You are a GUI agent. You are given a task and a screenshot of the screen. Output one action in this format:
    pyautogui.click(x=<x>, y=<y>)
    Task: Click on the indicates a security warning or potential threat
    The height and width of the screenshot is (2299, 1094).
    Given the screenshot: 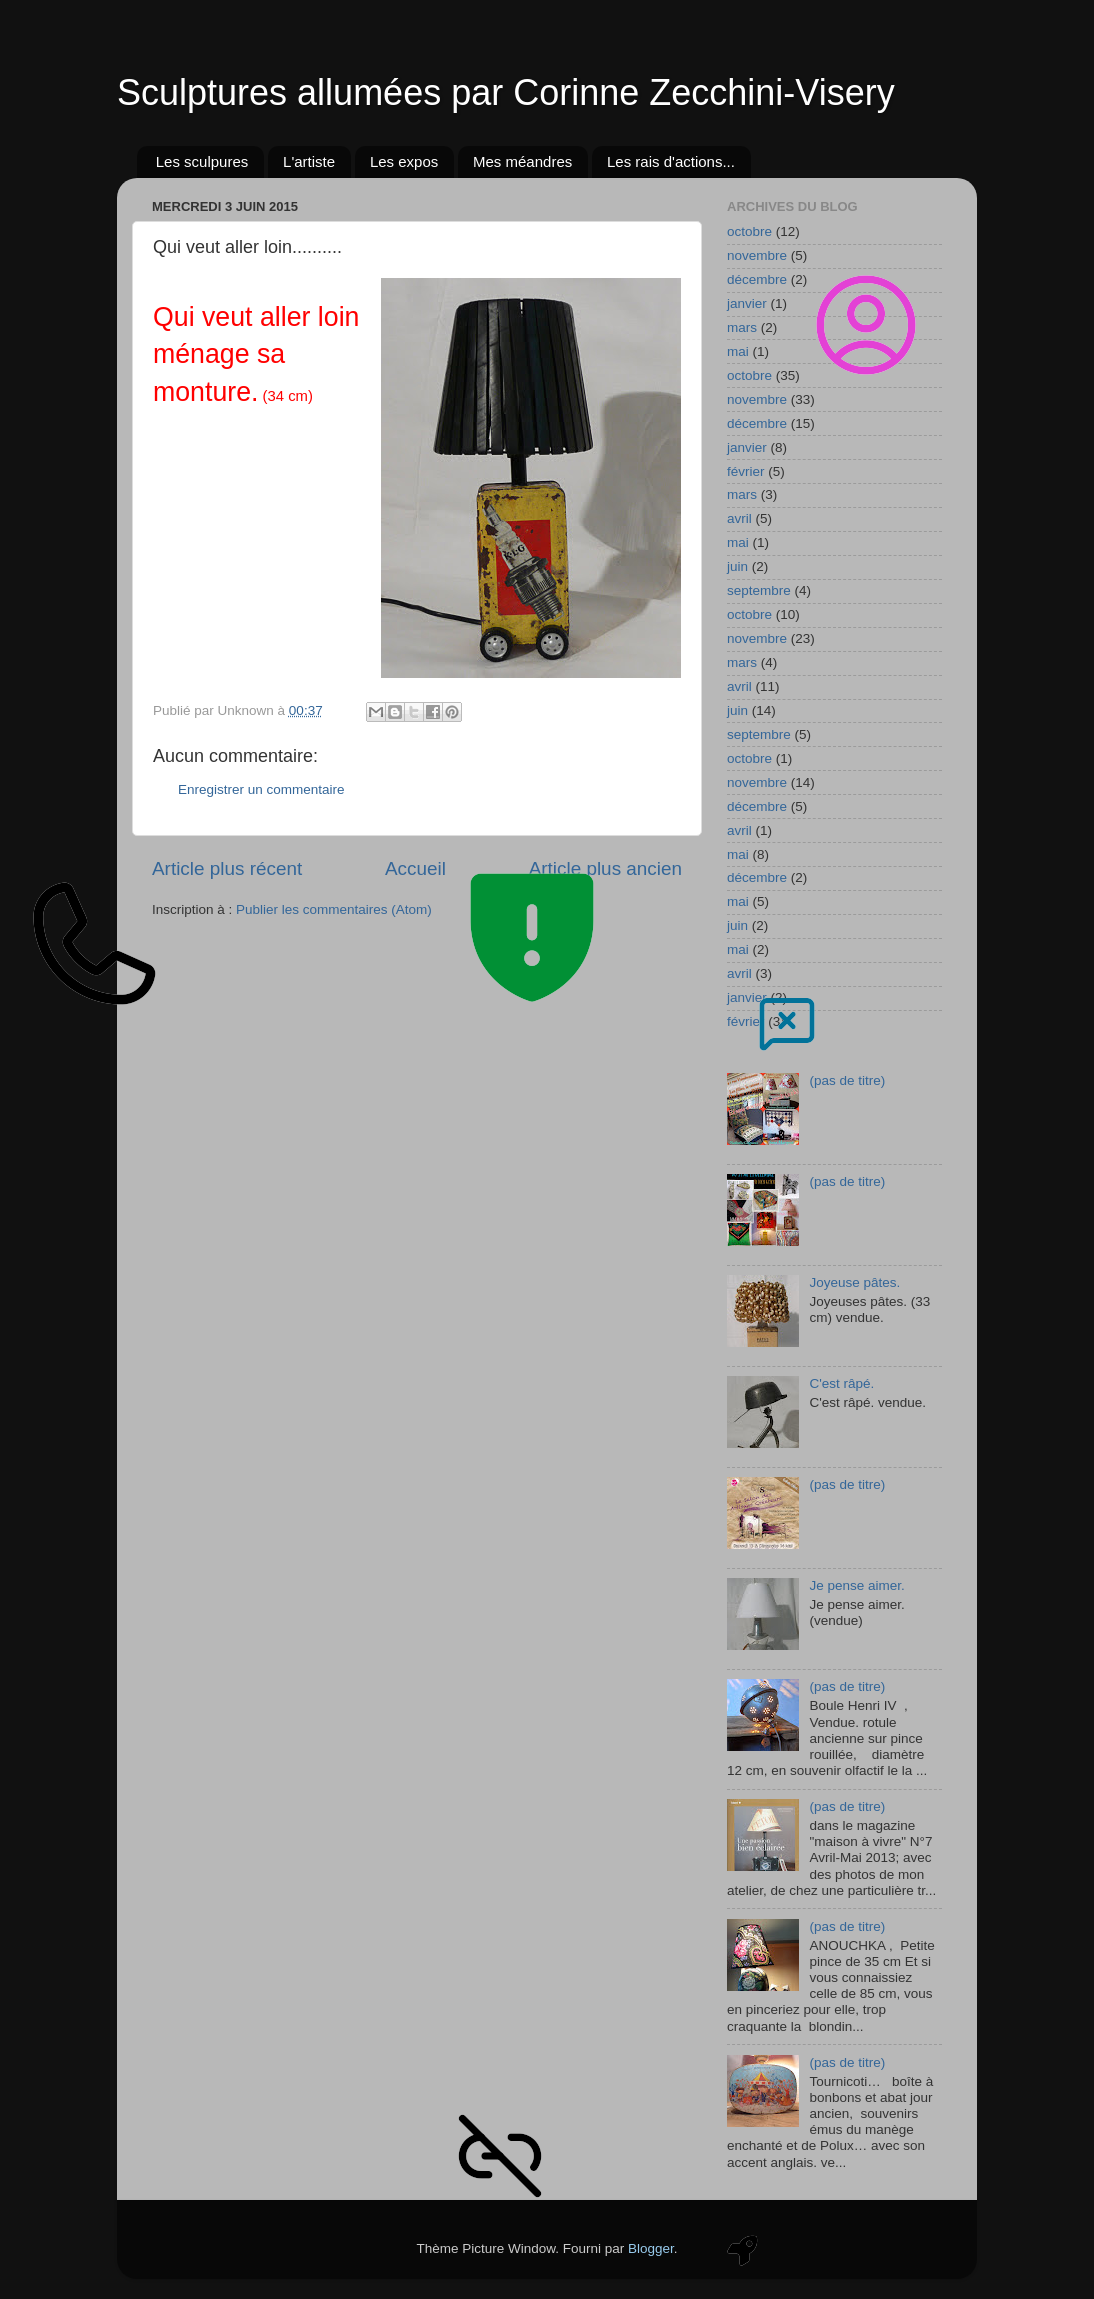 What is the action you would take?
    pyautogui.click(x=532, y=930)
    